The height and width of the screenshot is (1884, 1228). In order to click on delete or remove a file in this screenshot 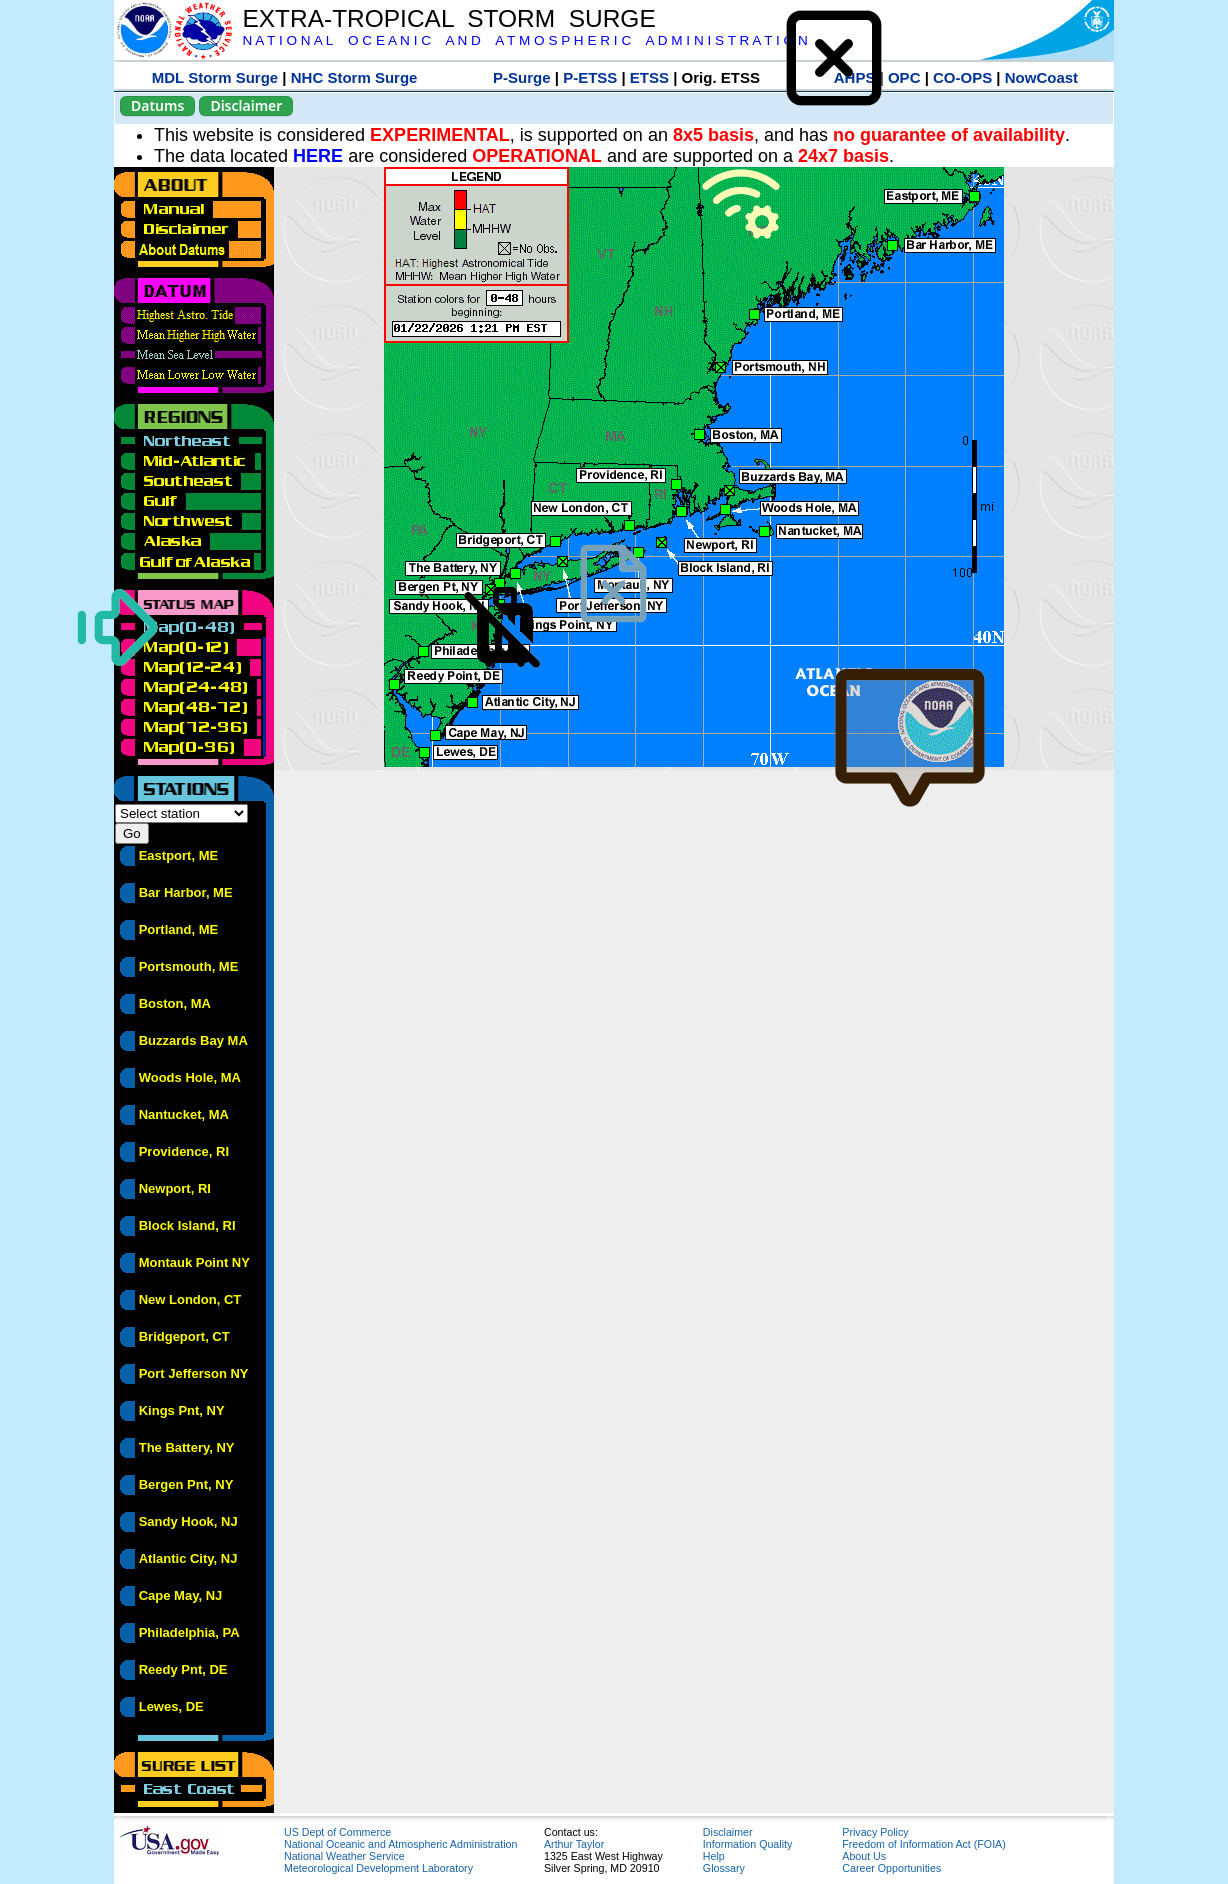, I will do `click(613, 583)`.